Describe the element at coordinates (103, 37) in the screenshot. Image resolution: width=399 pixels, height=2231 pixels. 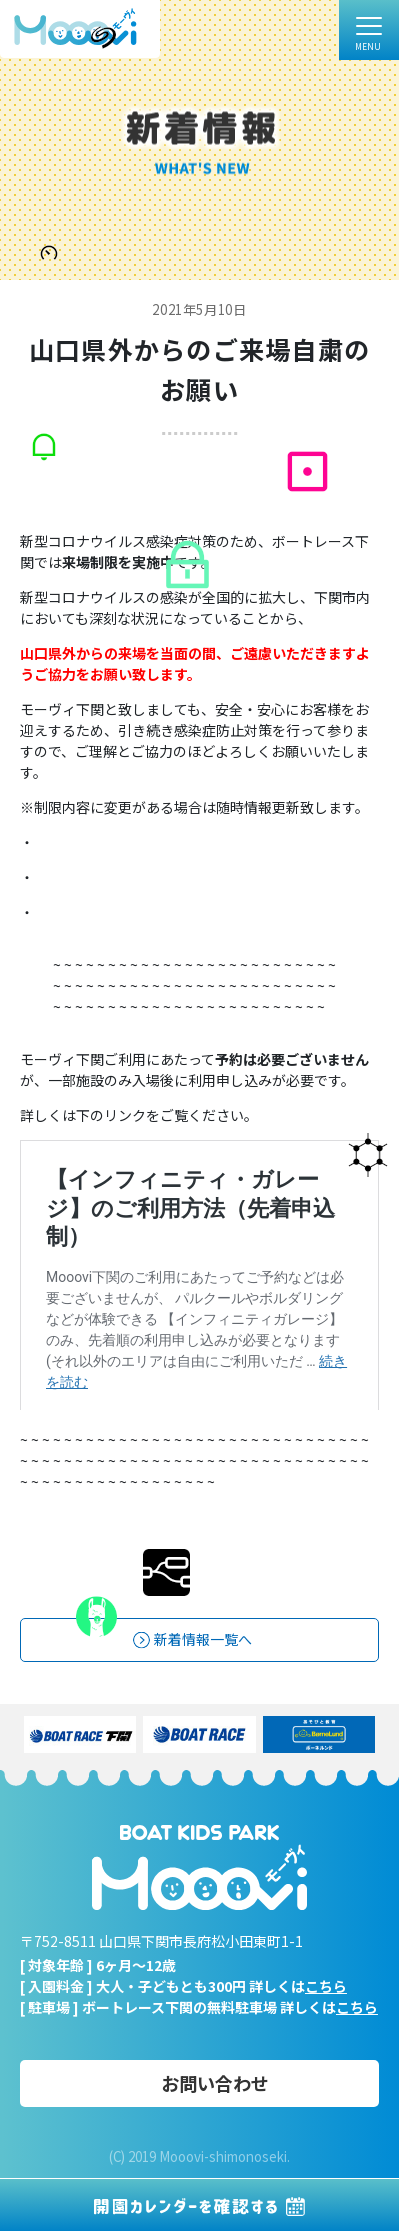
I see `seagate brand logo` at that location.